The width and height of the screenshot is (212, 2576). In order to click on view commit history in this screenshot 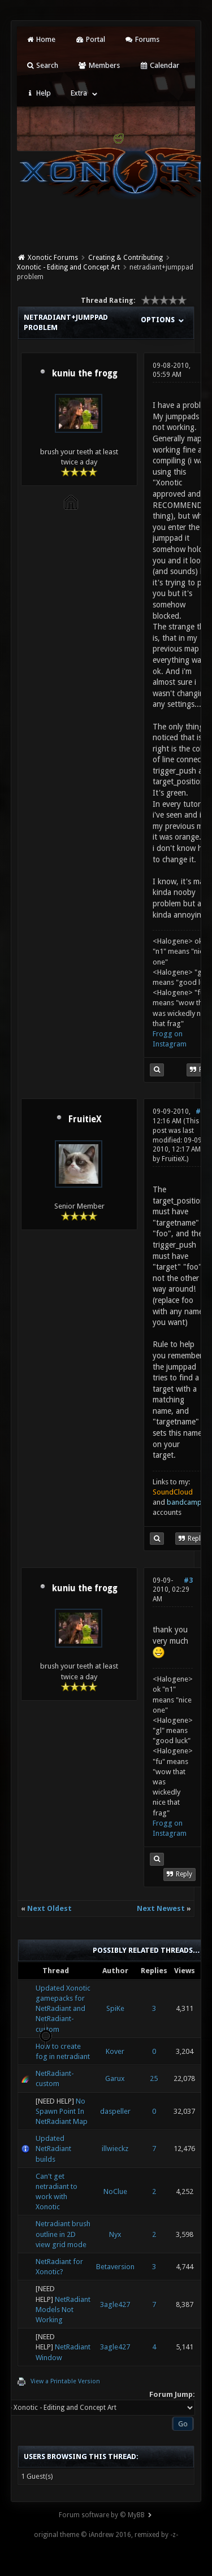, I will do `click(46, 2036)`.